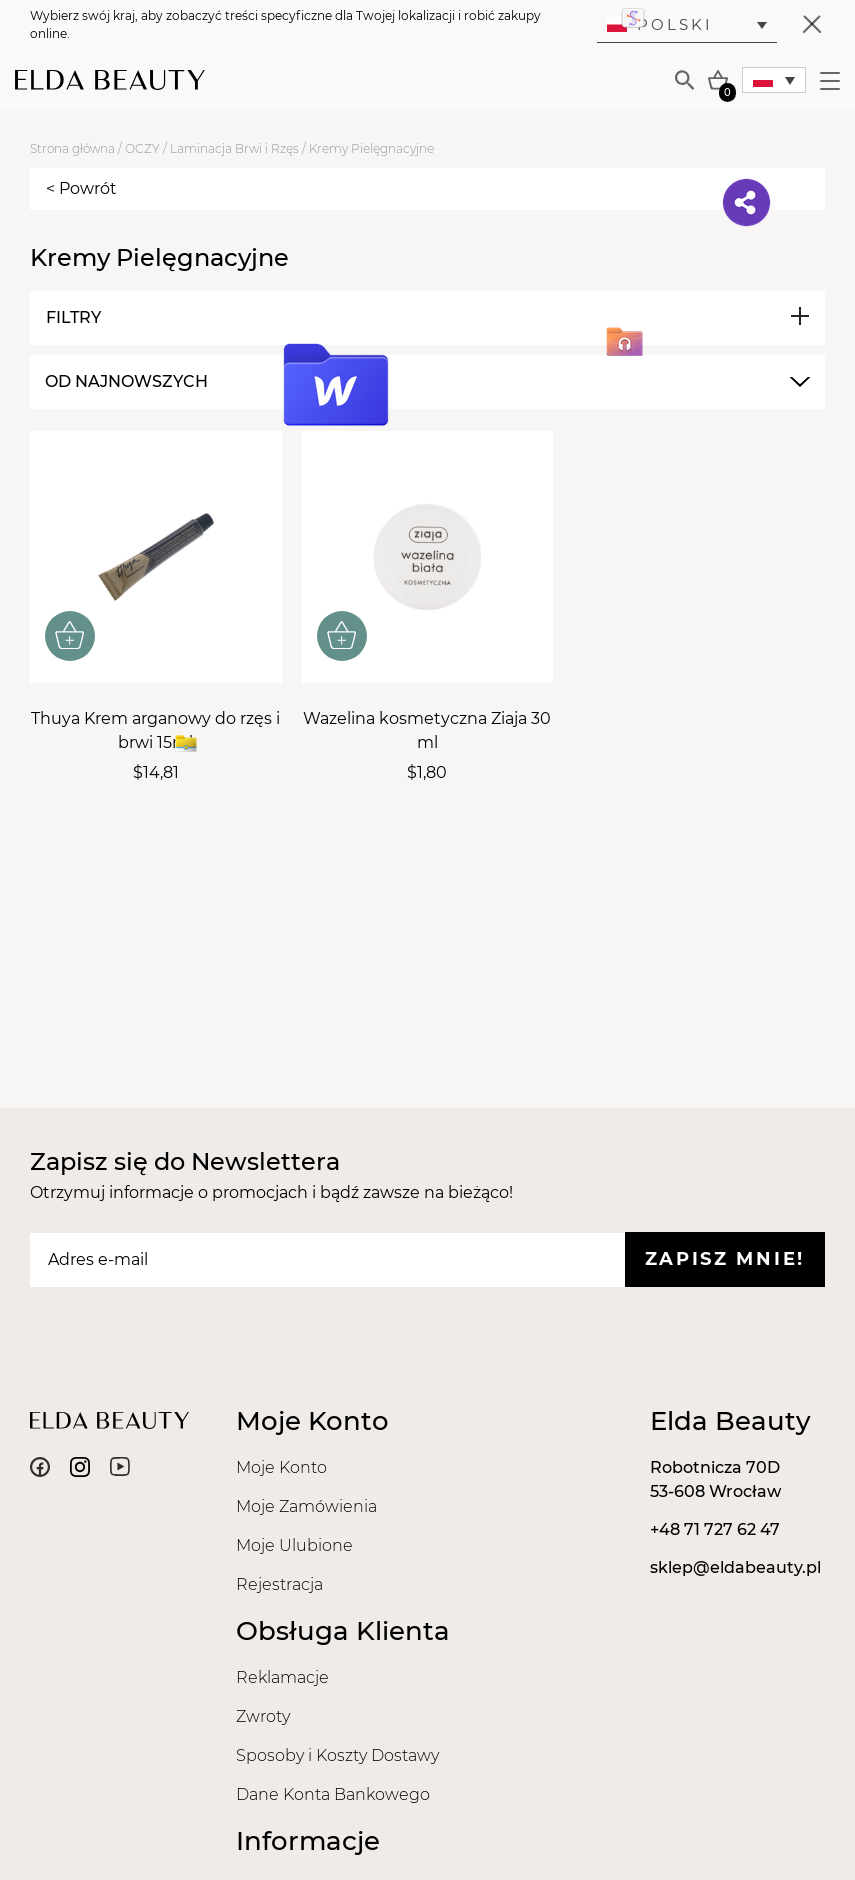 Image resolution: width=855 pixels, height=1880 pixels. I want to click on folder containing Webflow project files, so click(335, 387).